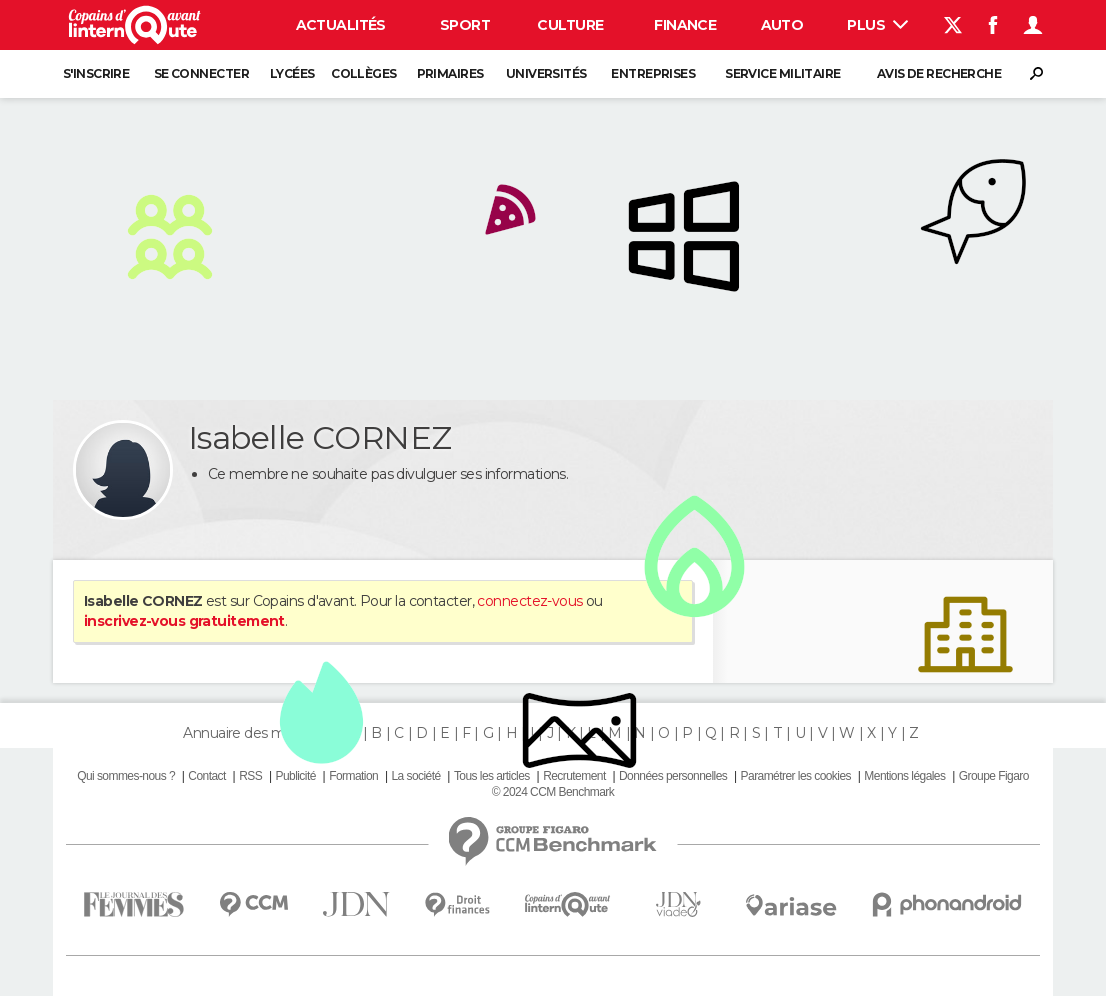 This screenshot has height=996, width=1106. What do you see at coordinates (510, 209) in the screenshot?
I see `browse food delivery options` at bounding box center [510, 209].